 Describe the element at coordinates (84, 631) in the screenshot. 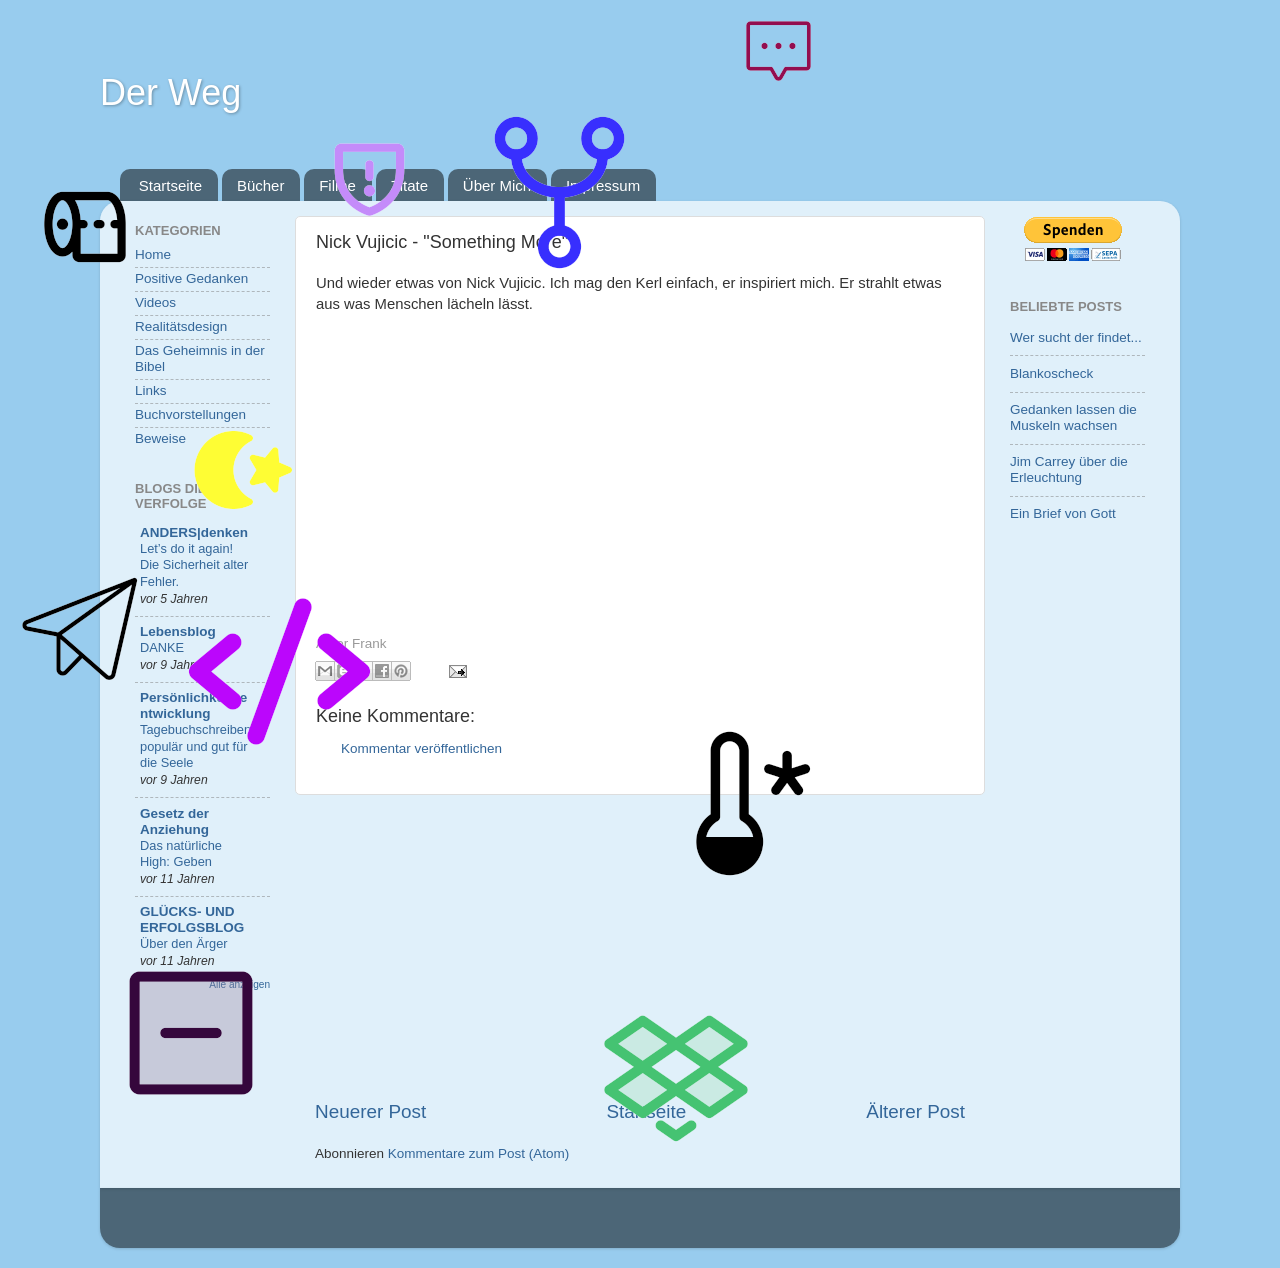

I see `open Telegram app` at that location.